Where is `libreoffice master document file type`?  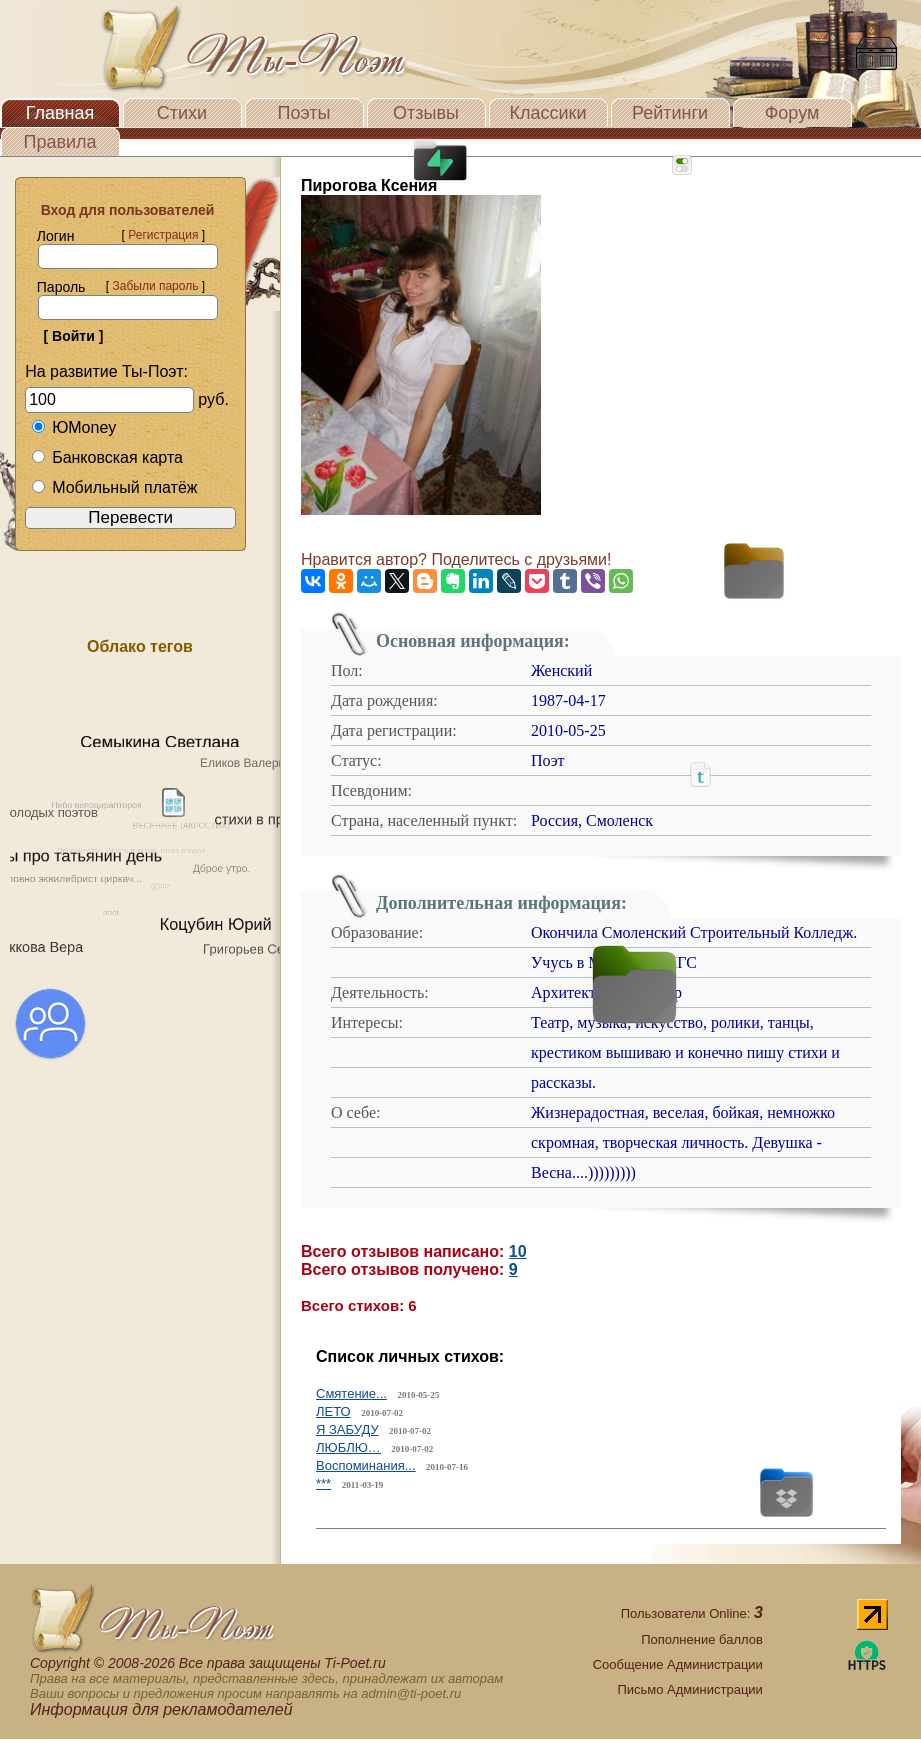 libreoffice master document file type is located at coordinates (173, 802).